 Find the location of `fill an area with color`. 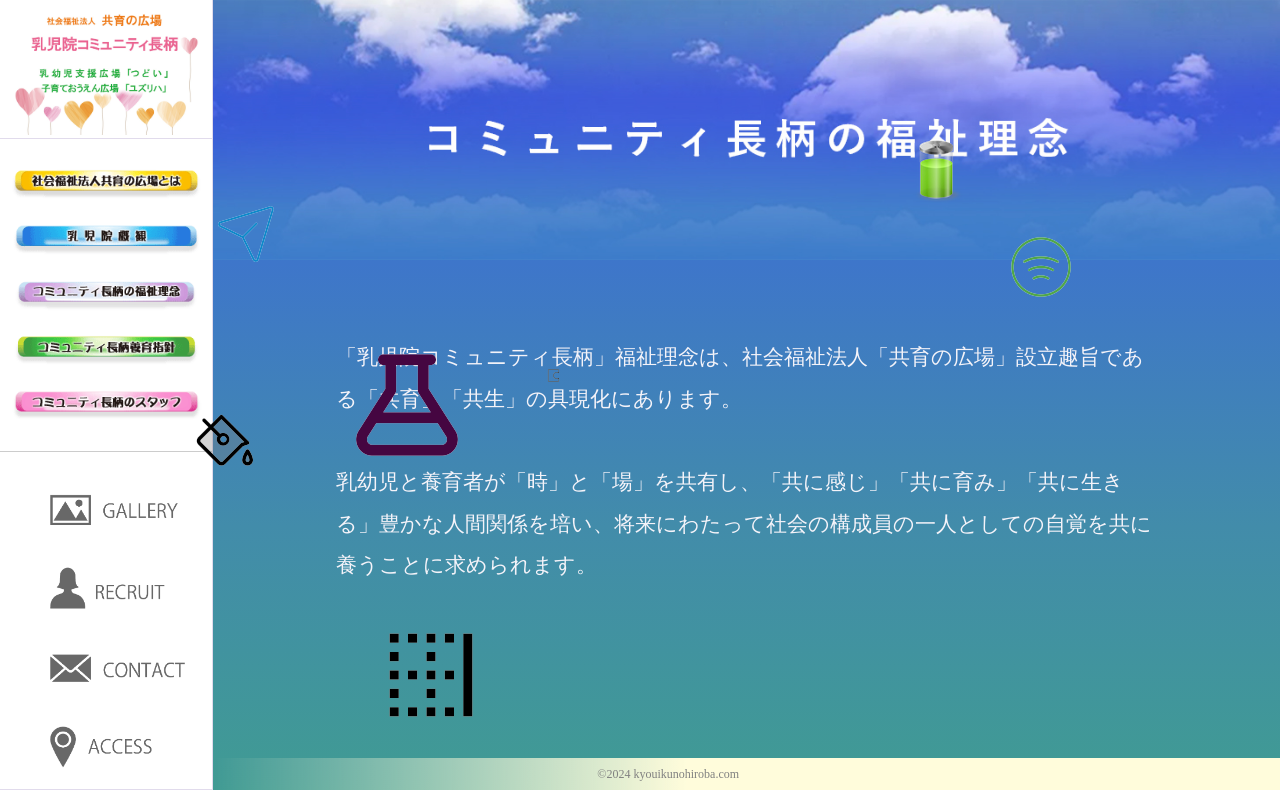

fill an area with color is located at coordinates (224, 442).